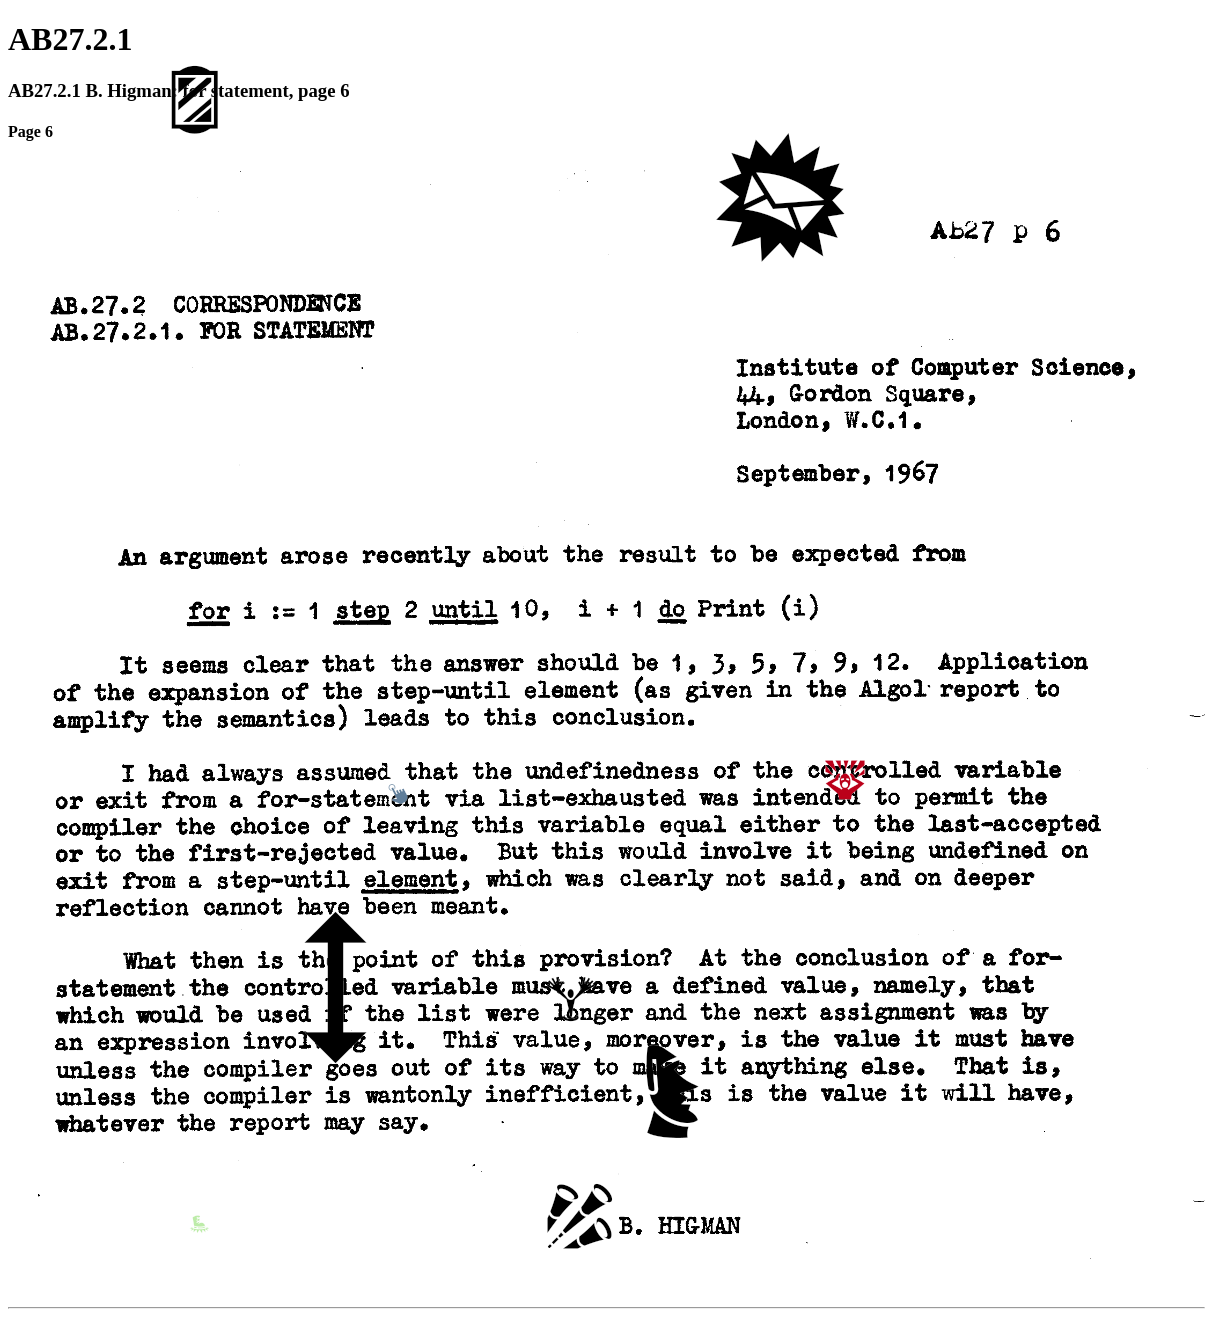  Describe the element at coordinates (780, 197) in the screenshot. I see `indicates a malicious or dangerous email/message` at that location.